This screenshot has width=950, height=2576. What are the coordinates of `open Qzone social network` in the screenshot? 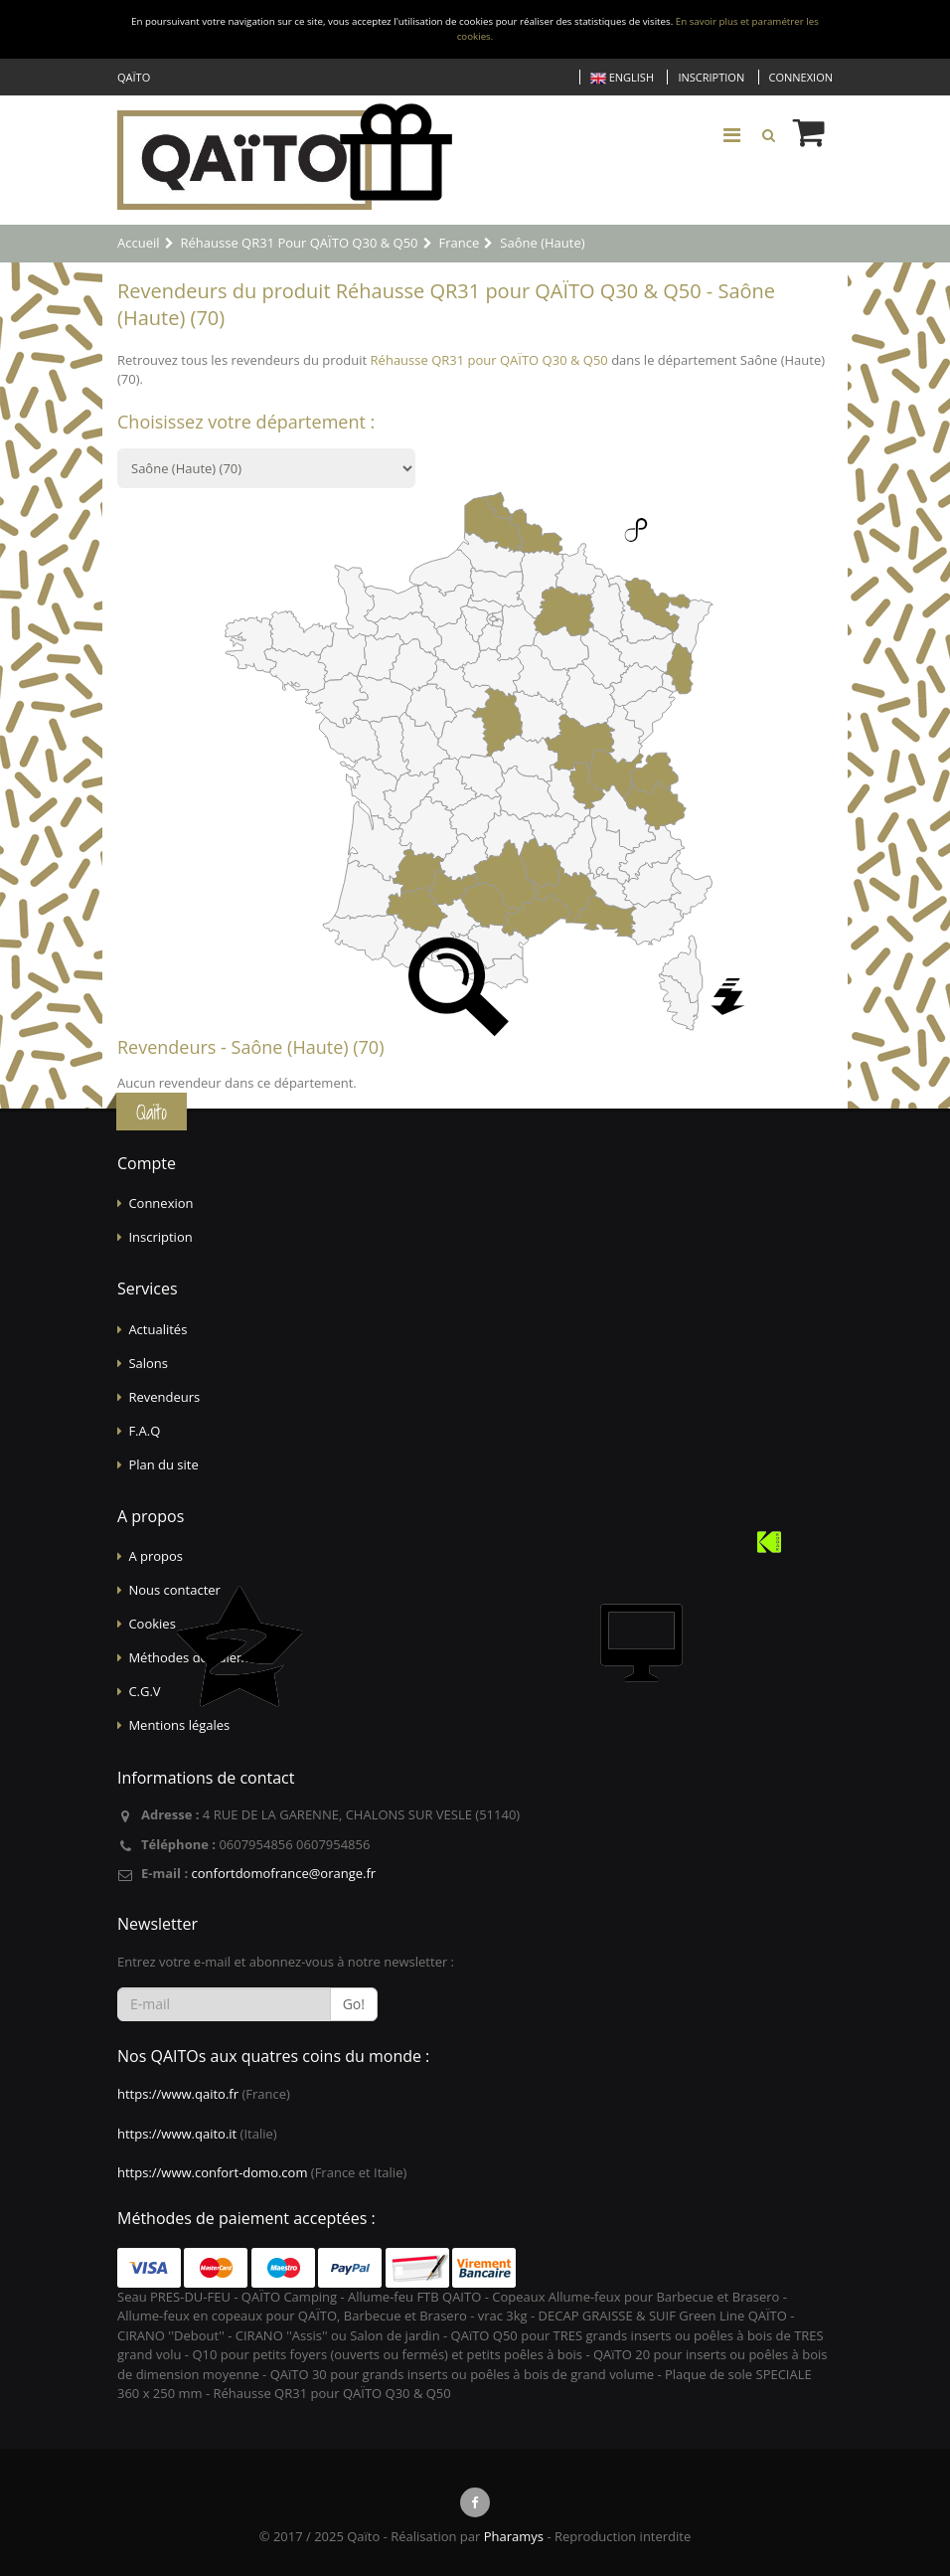 It's located at (239, 1646).